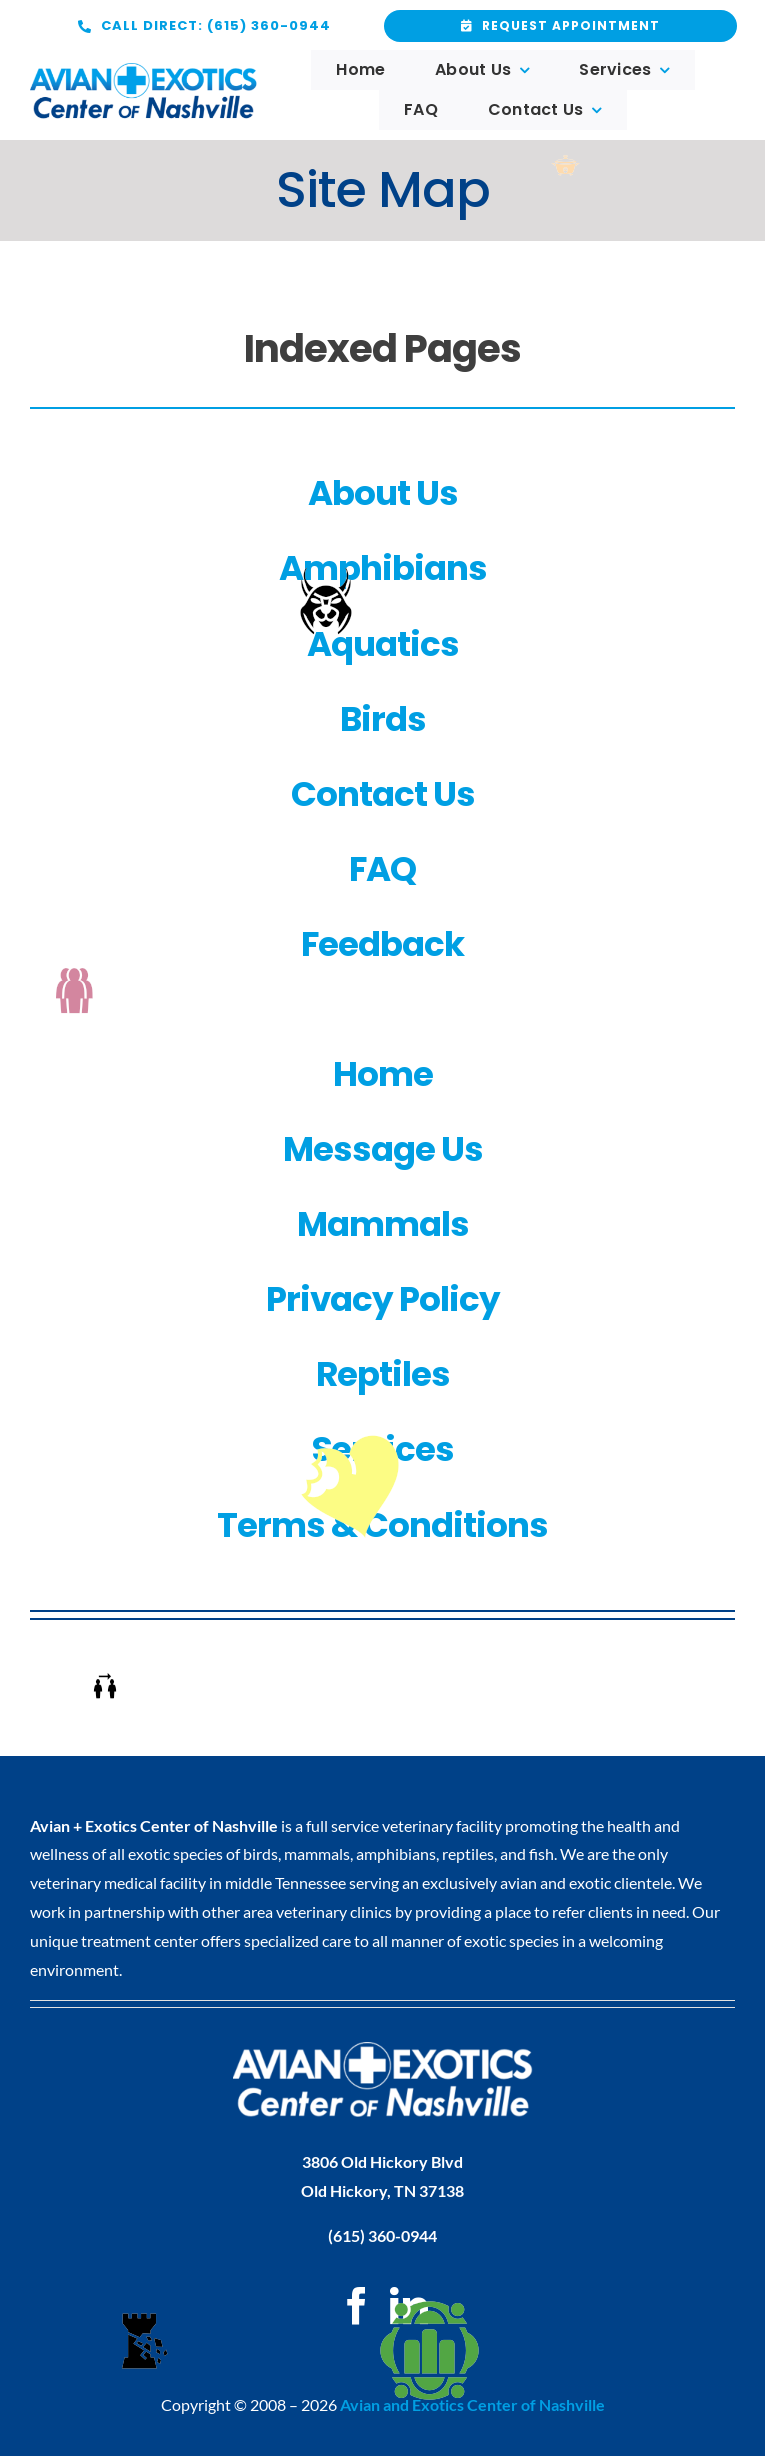 The image size is (765, 2456). Describe the element at coordinates (326, 601) in the screenshot. I see `select lynx character or avatar` at that location.